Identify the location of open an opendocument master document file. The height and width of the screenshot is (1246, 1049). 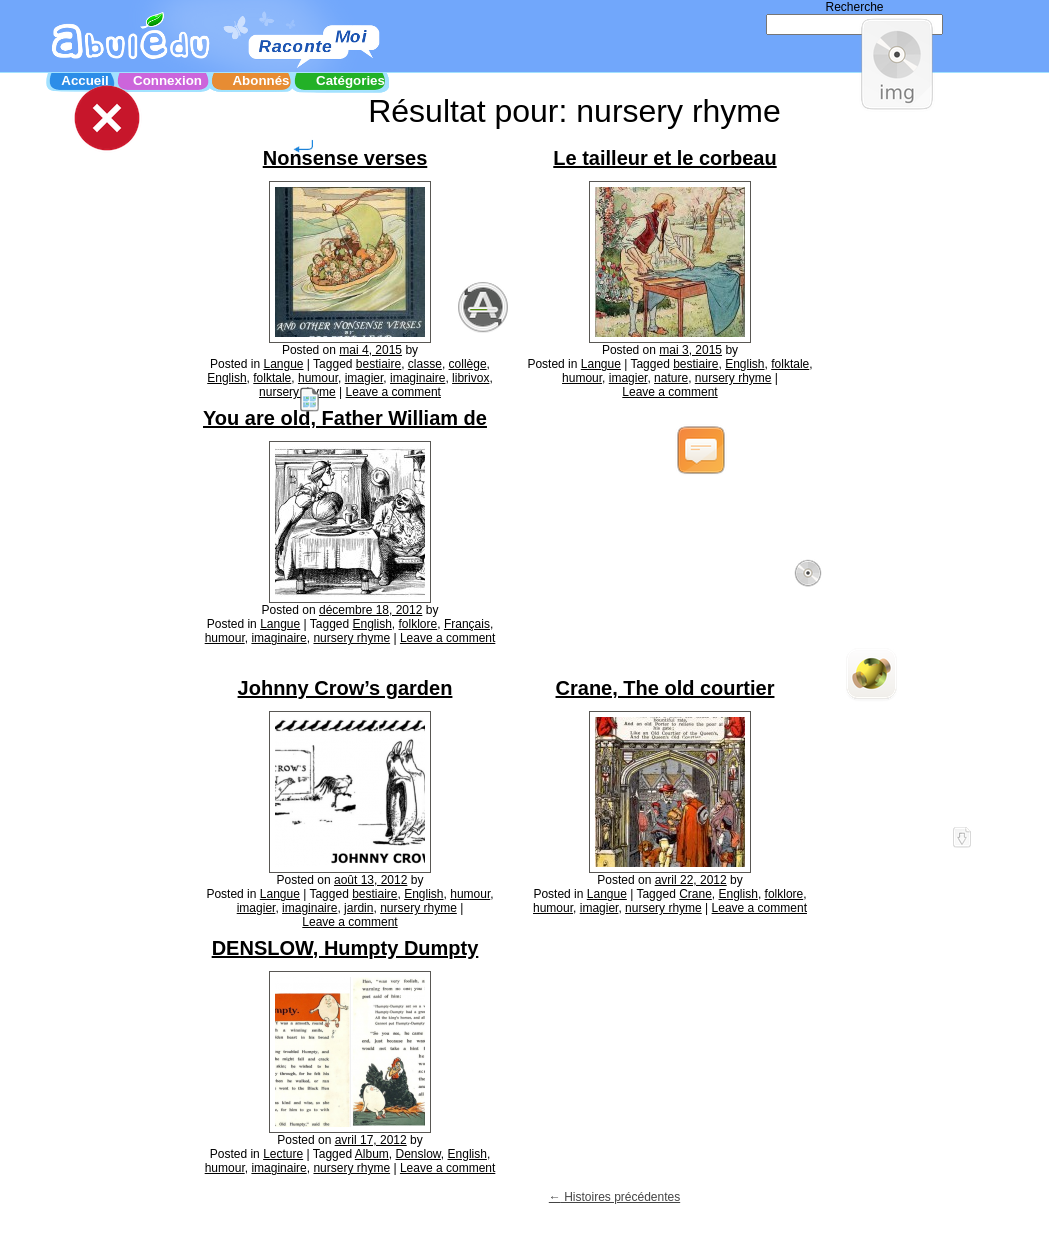
(309, 399).